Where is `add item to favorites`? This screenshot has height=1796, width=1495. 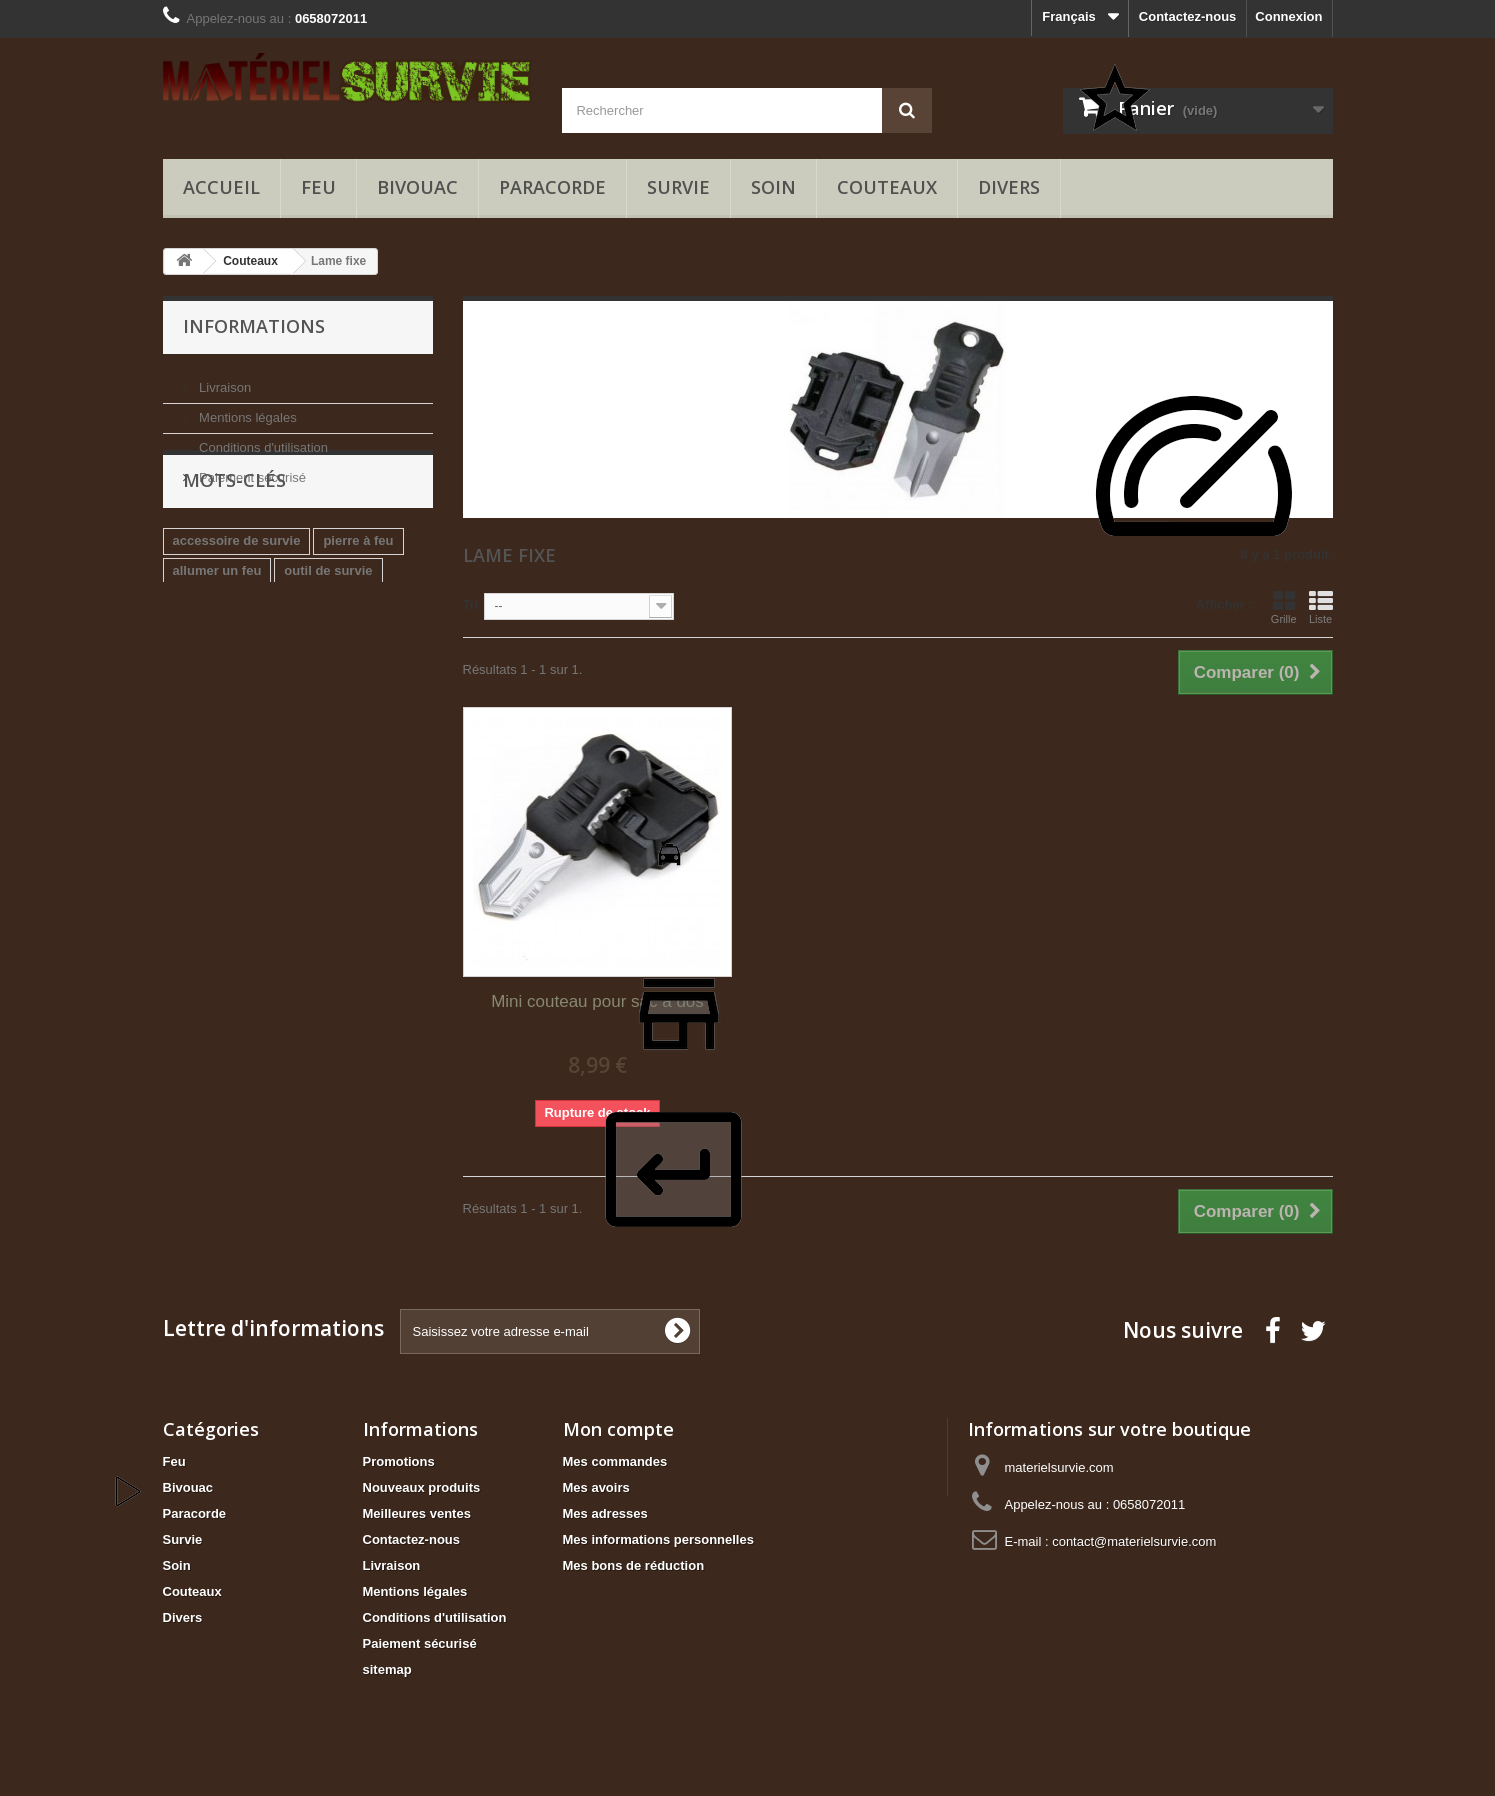
add item to favorites is located at coordinates (1115, 99).